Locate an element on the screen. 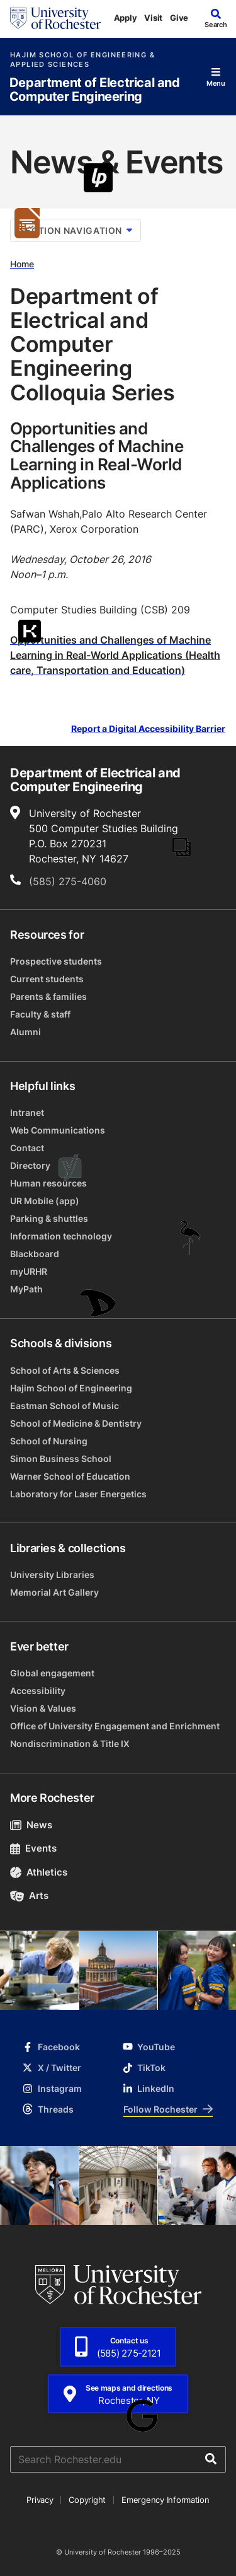 The height and width of the screenshot is (2576, 236). sign in with Google is located at coordinates (142, 2415).